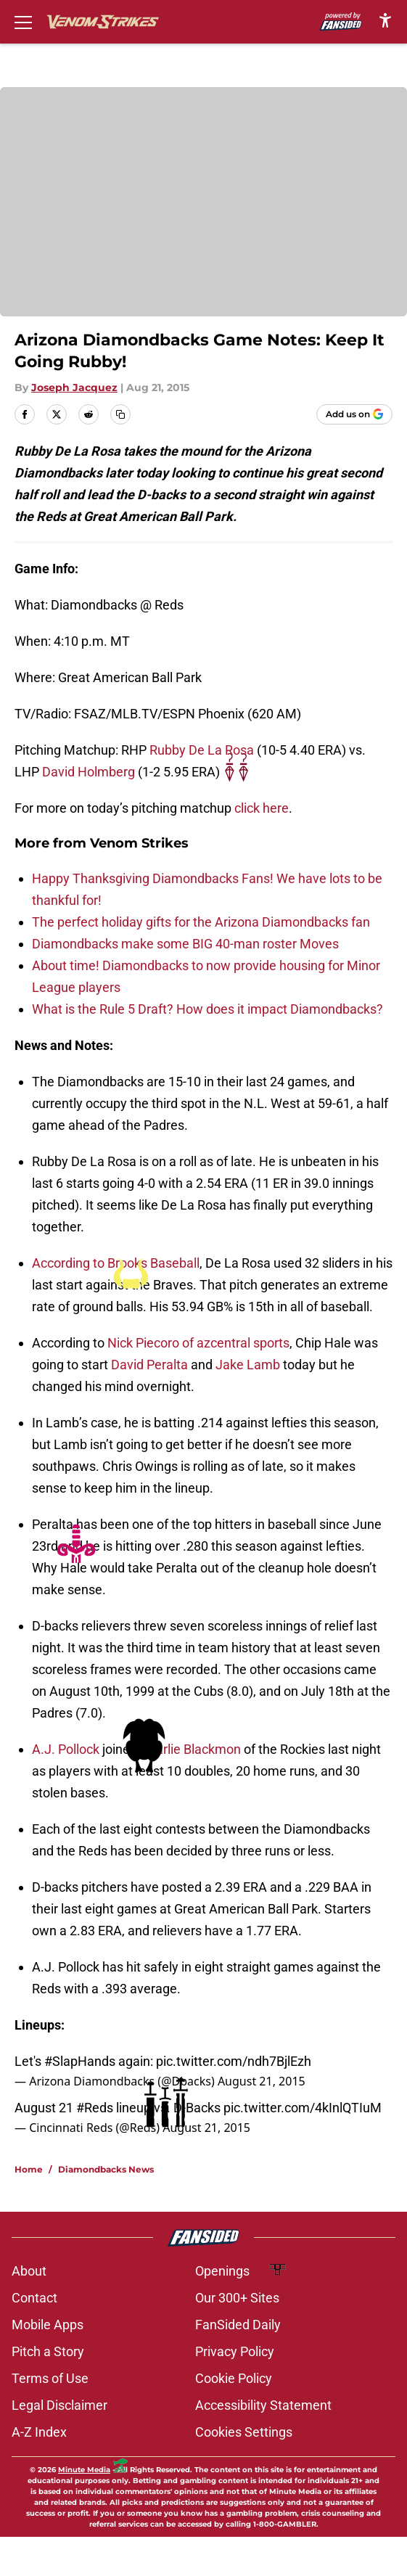  I want to click on view crystal earrings in inventory, so click(237, 767).